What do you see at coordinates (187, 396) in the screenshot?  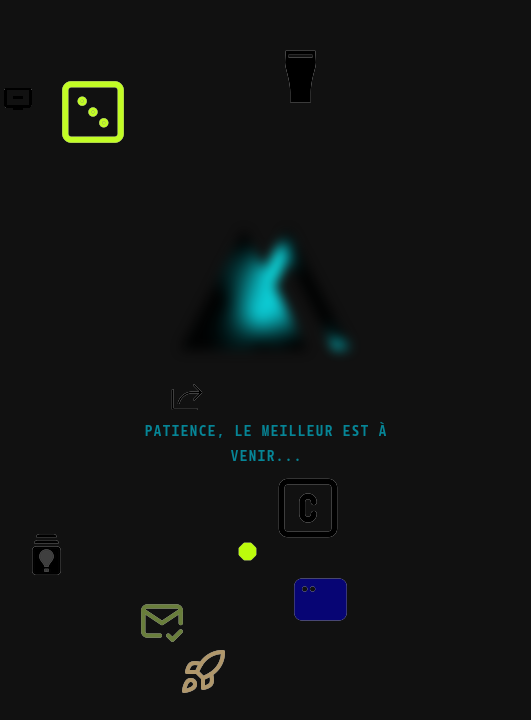 I see `share this content` at bounding box center [187, 396].